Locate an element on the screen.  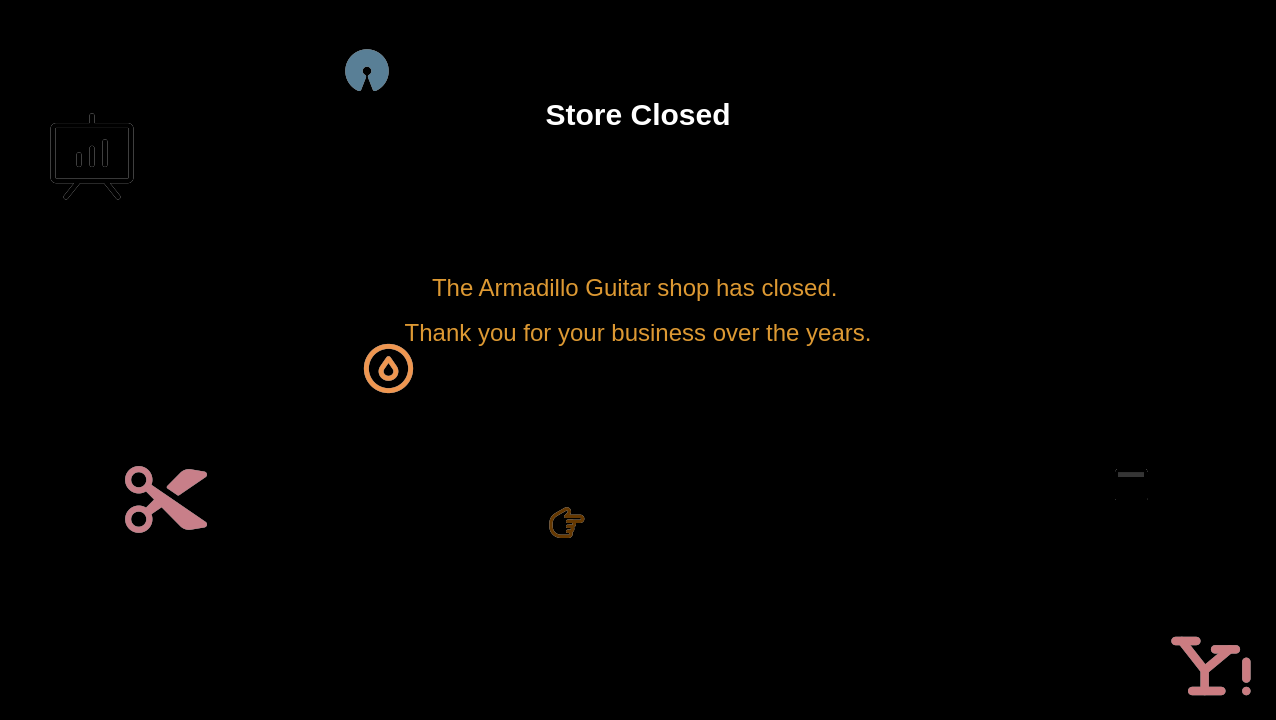
navigate to the next item or step is located at coordinates (566, 523).